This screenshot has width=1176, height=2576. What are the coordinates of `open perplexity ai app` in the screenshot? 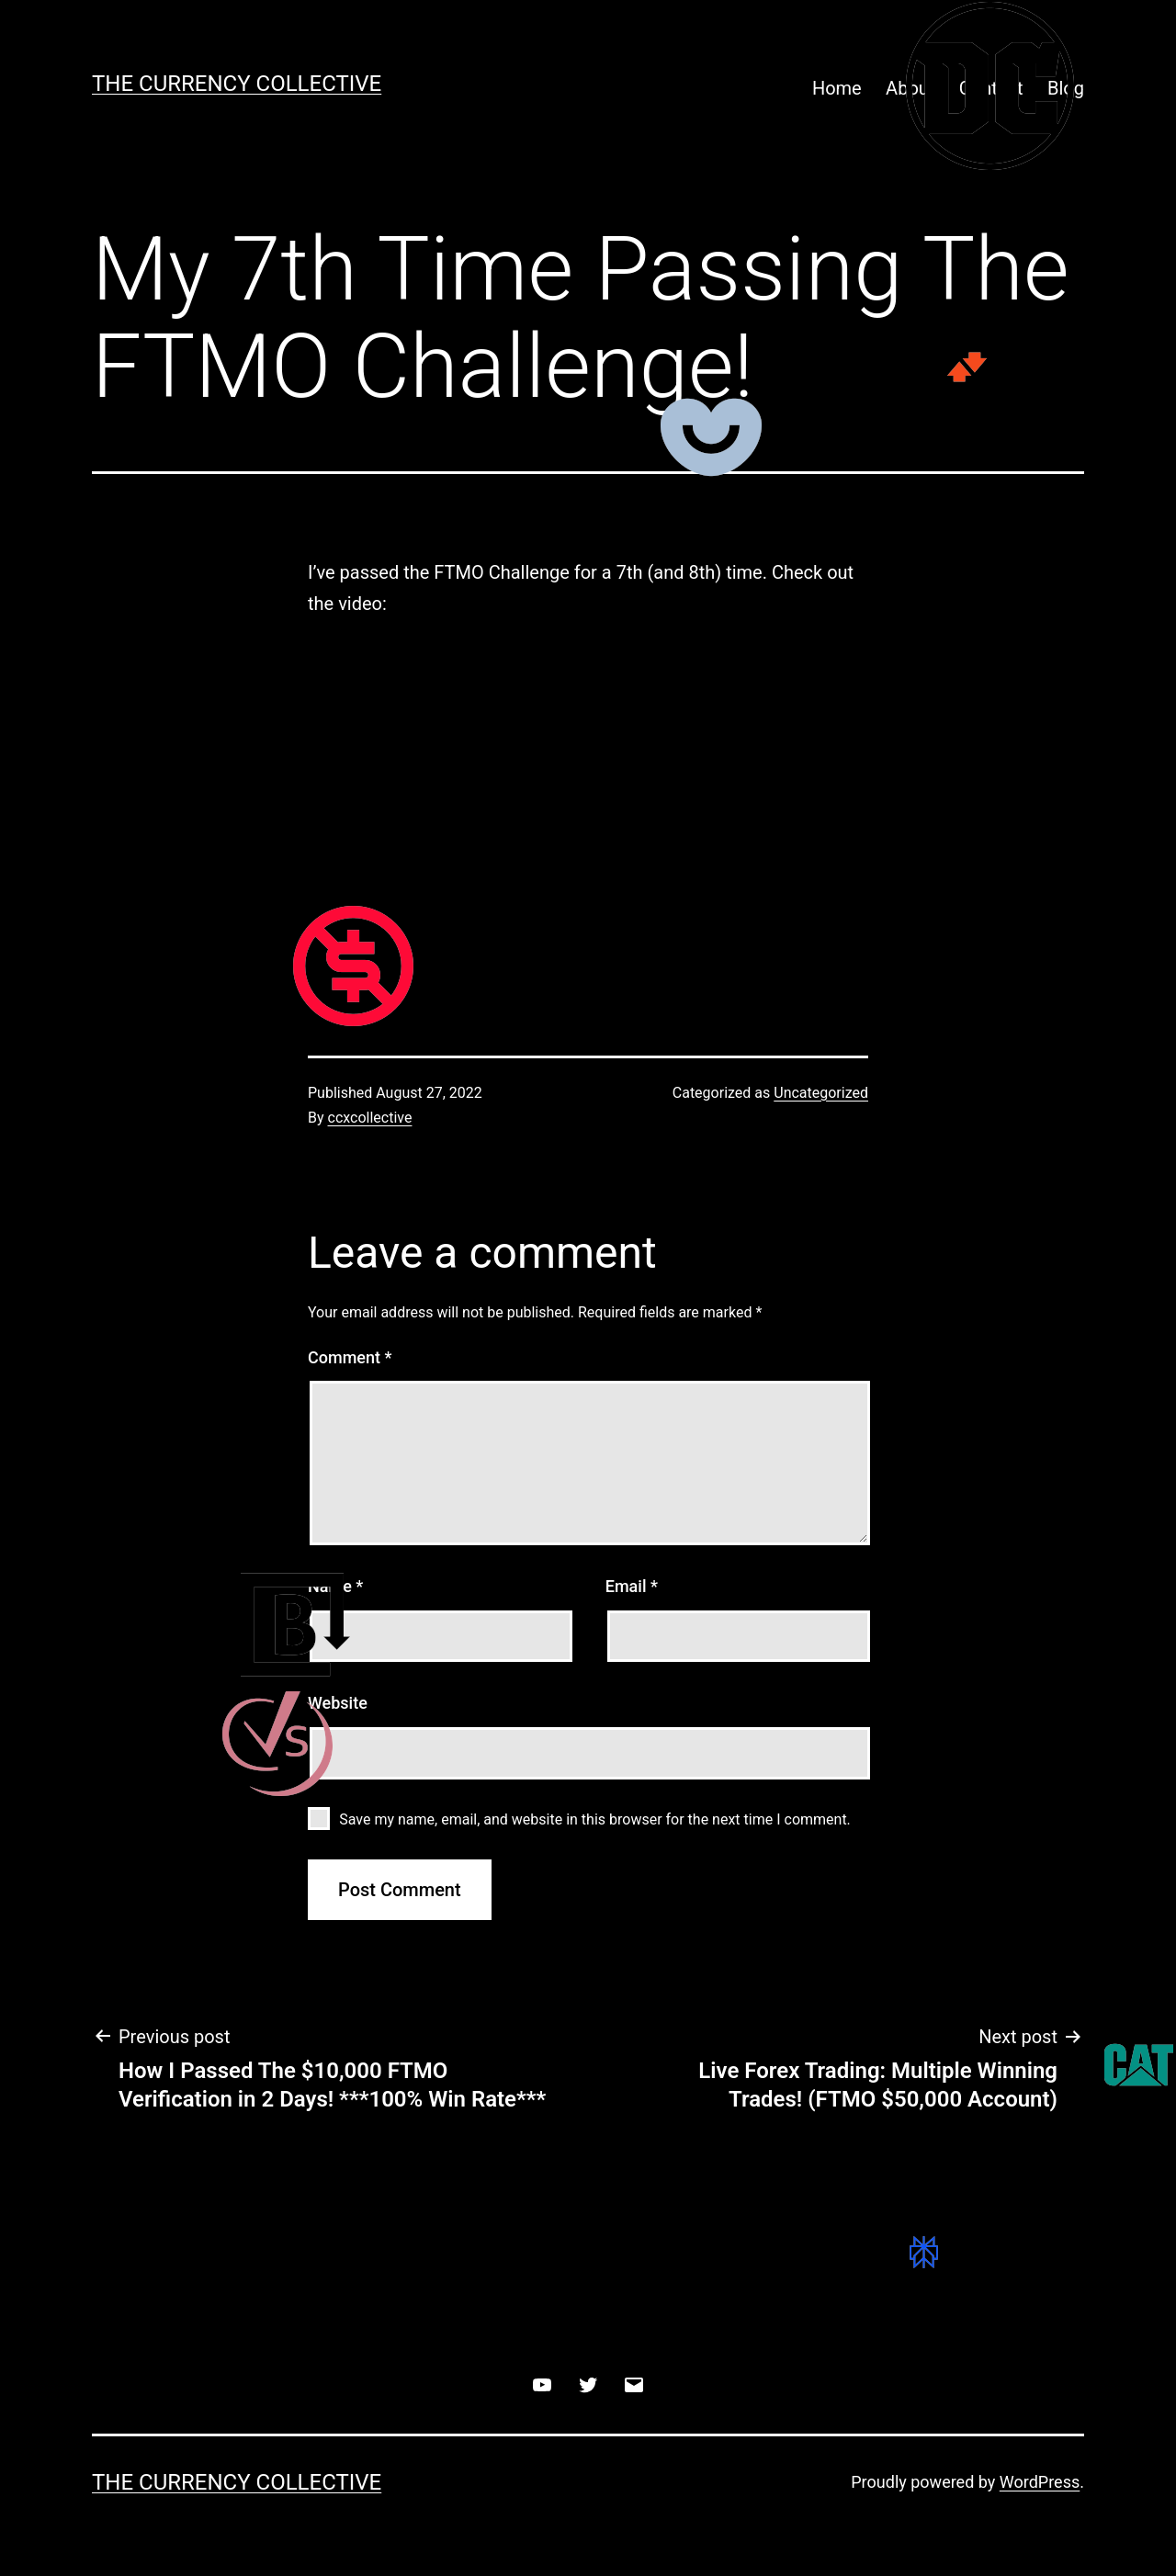 It's located at (923, 2252).